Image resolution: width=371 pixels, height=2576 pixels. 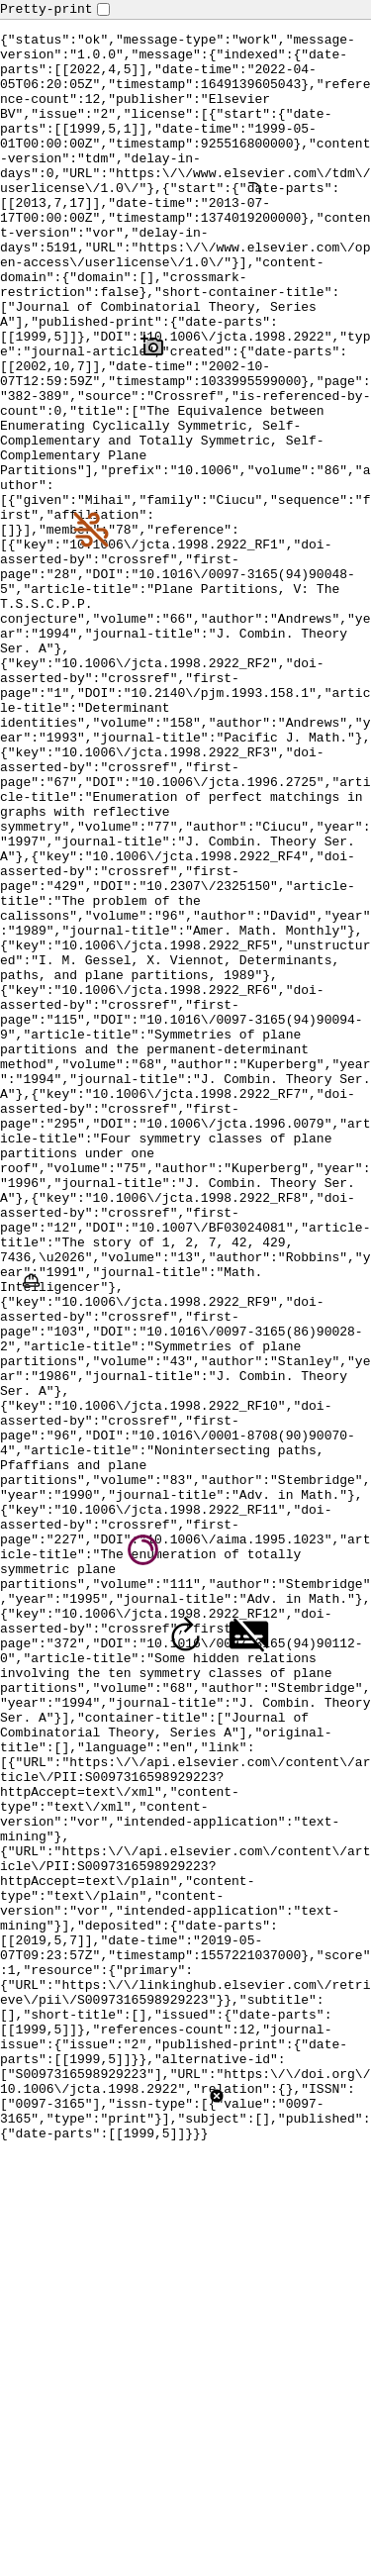 I want to click on disable wind or fan mode, so click(x=91, y=530).